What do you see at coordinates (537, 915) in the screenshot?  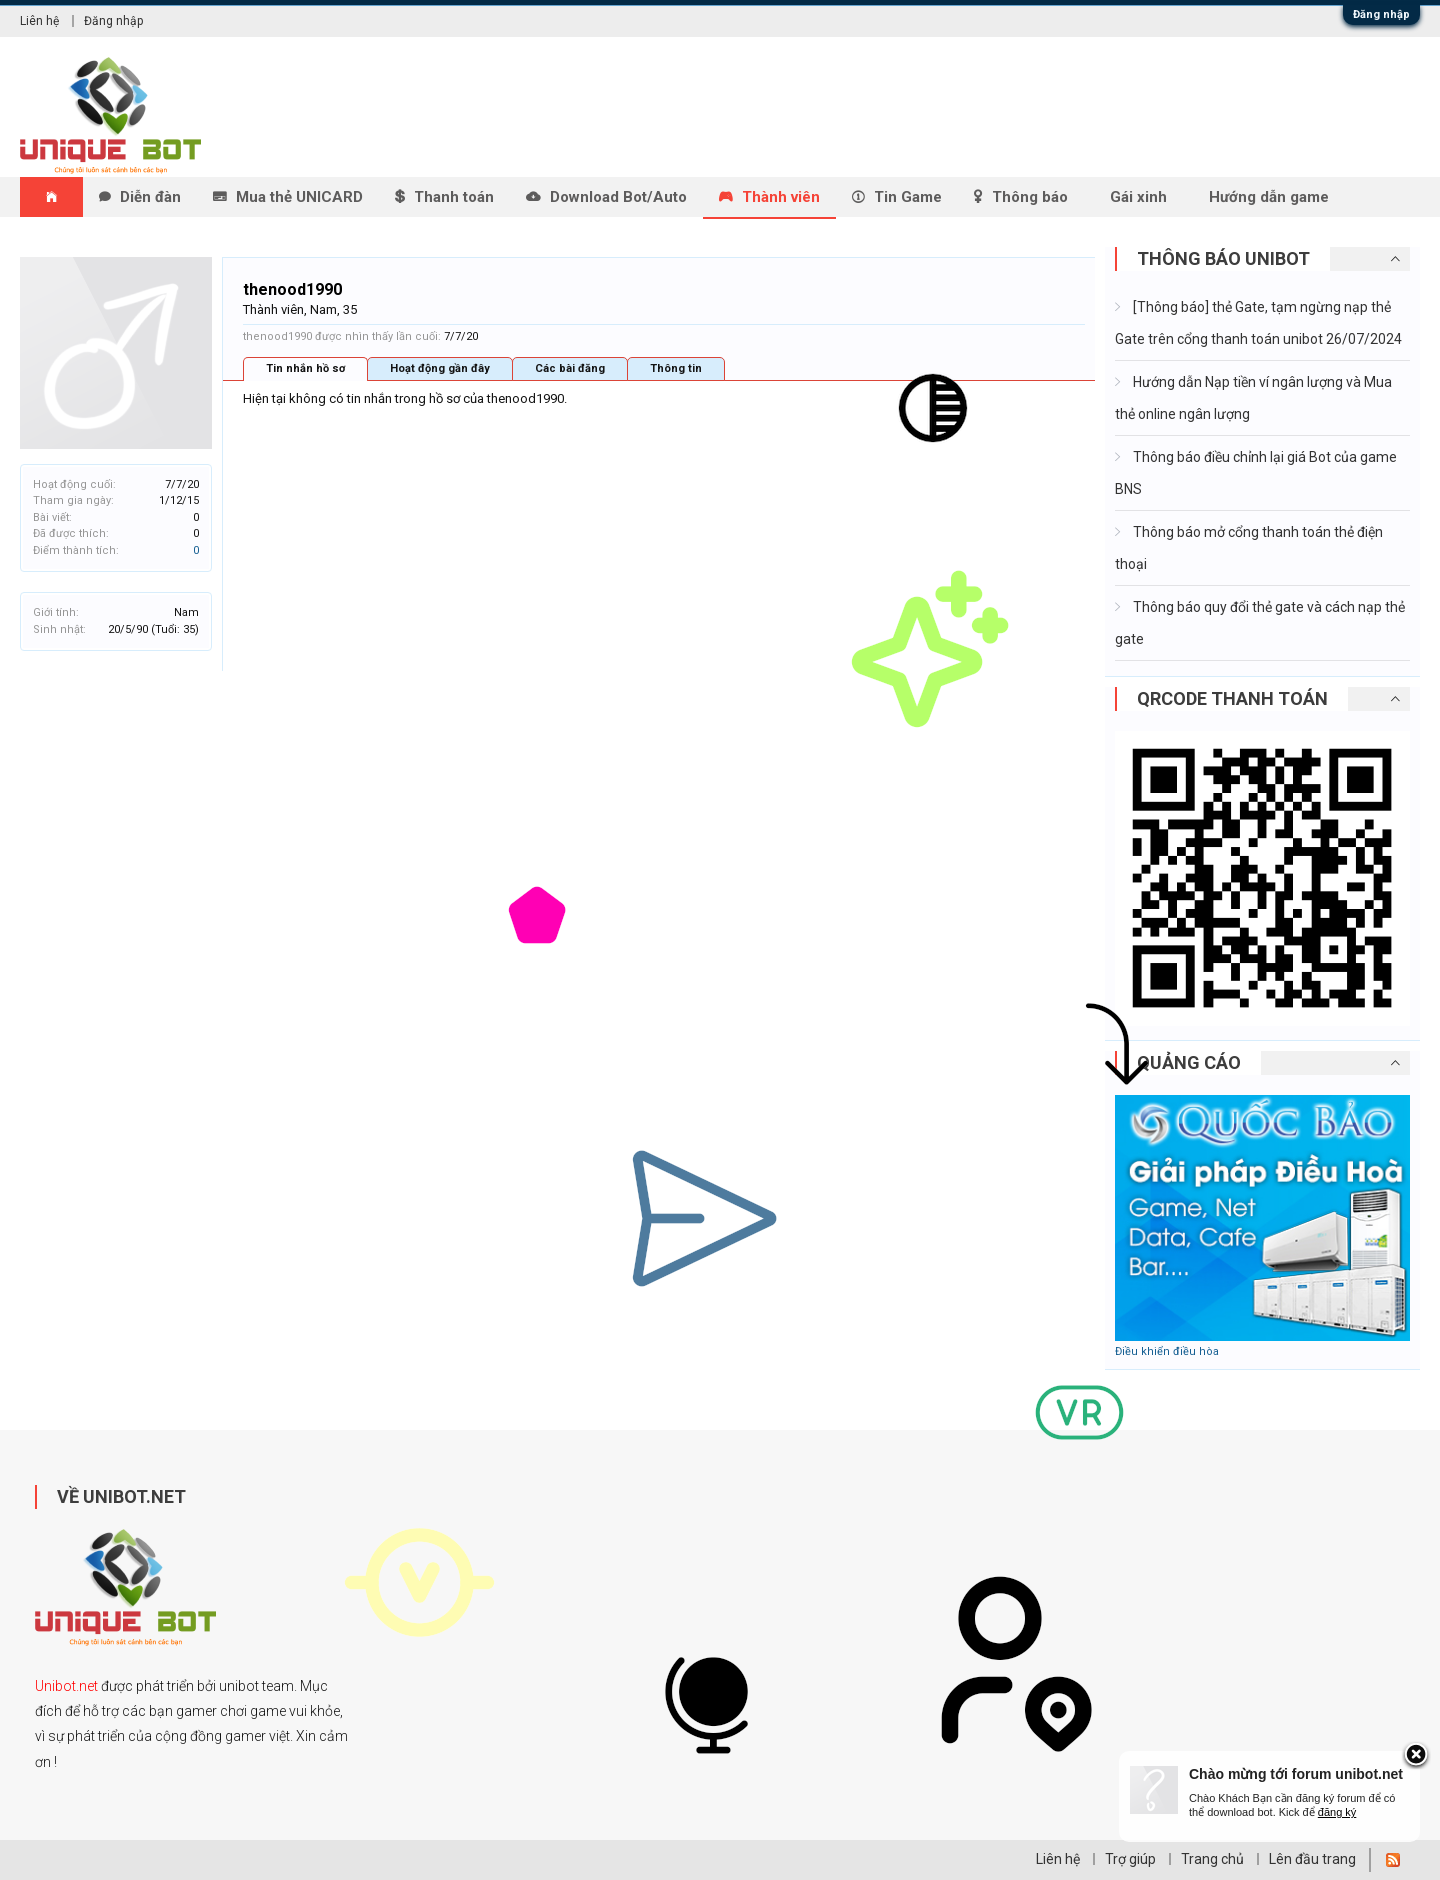 I see `indicates a pentagon shape or geometric element` at bounding box center [537, 915].